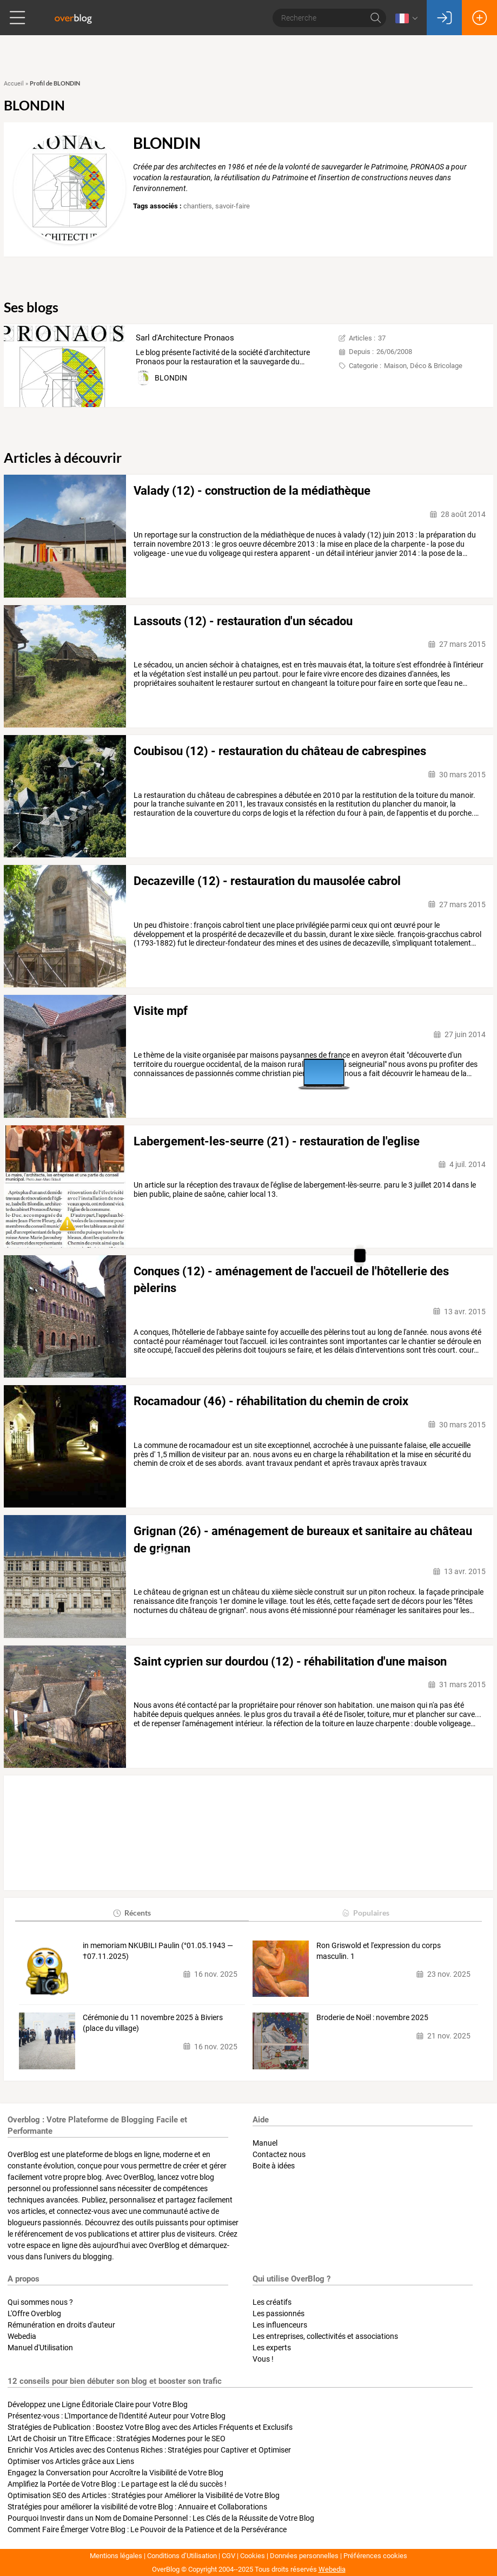  Describe the element at coordinates (360, 1255) in the screenshot. I see `apple watch series 5-7 device icon` at that location.